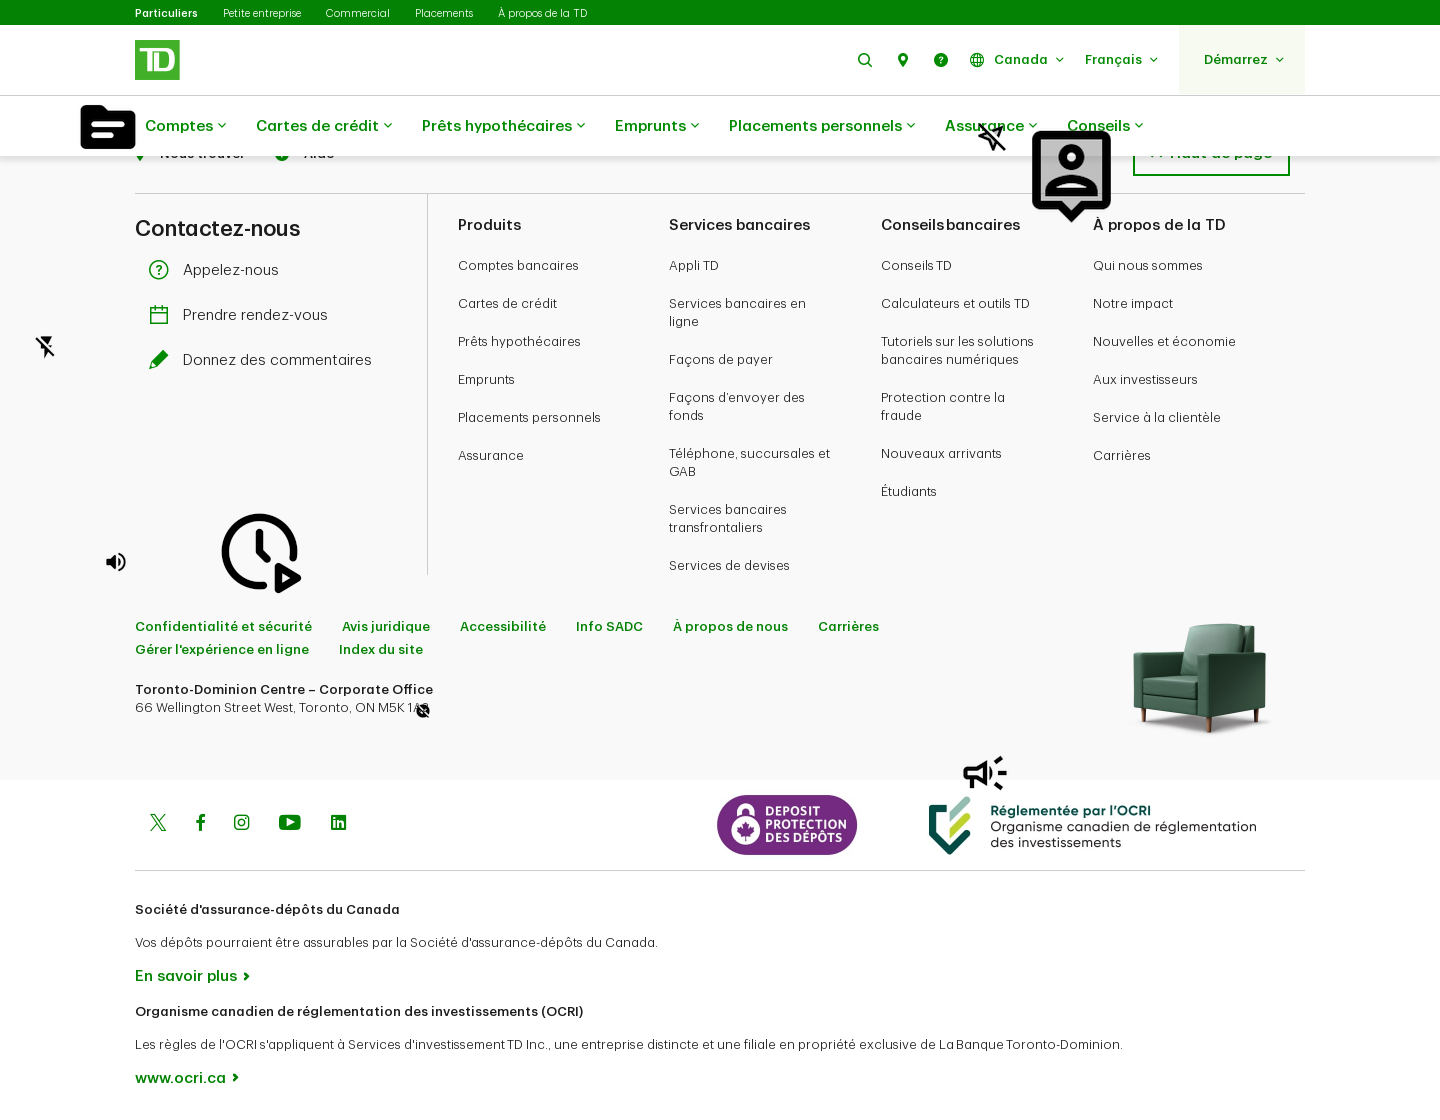 This screenshot has height=1120, width=1440. I want to click on disable camera flash, so click(46, 347).